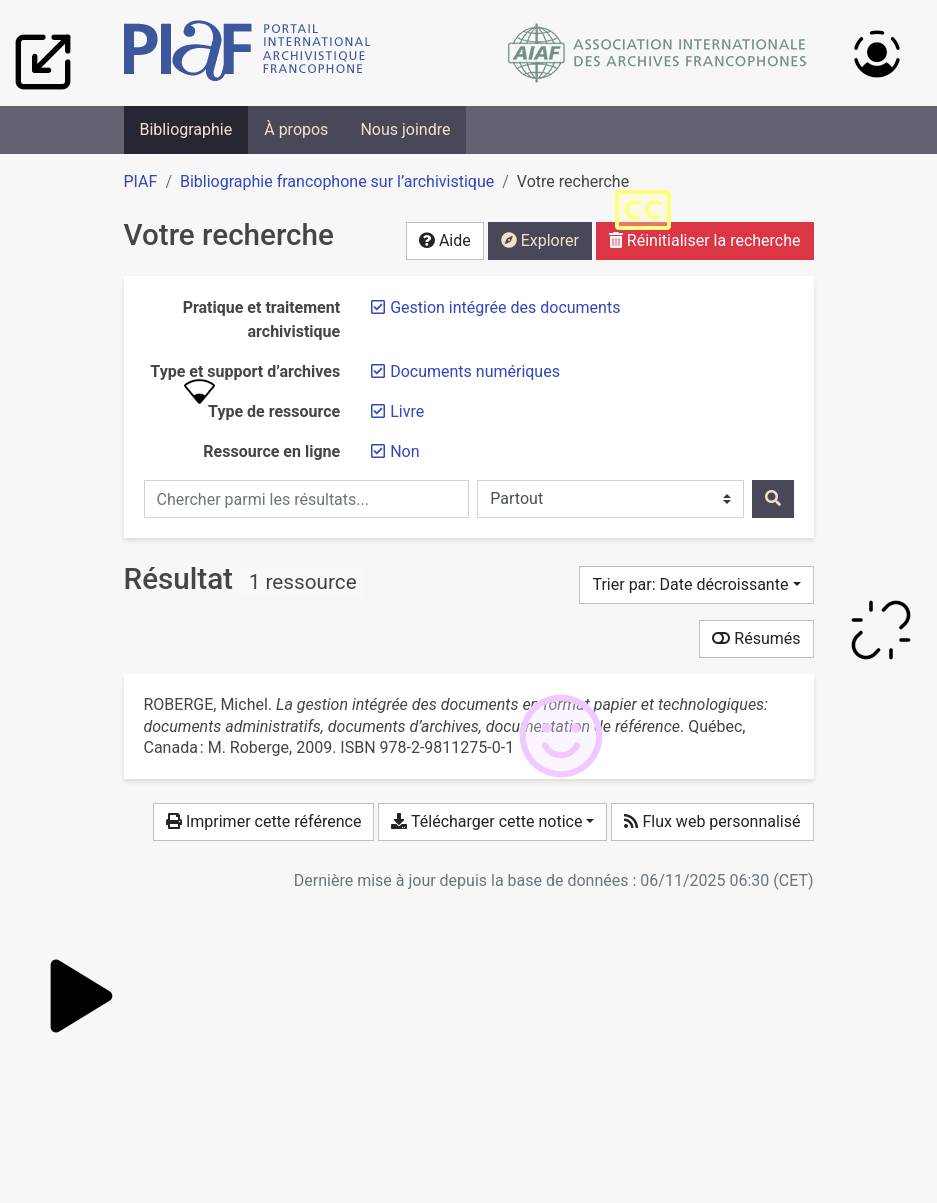 The width and height of the screenshot is (937, 1203). What do you see at coordinates (877, 54) in the screenshot?
I see `incomplete or pending user profile` at bounding box center [877, 54].